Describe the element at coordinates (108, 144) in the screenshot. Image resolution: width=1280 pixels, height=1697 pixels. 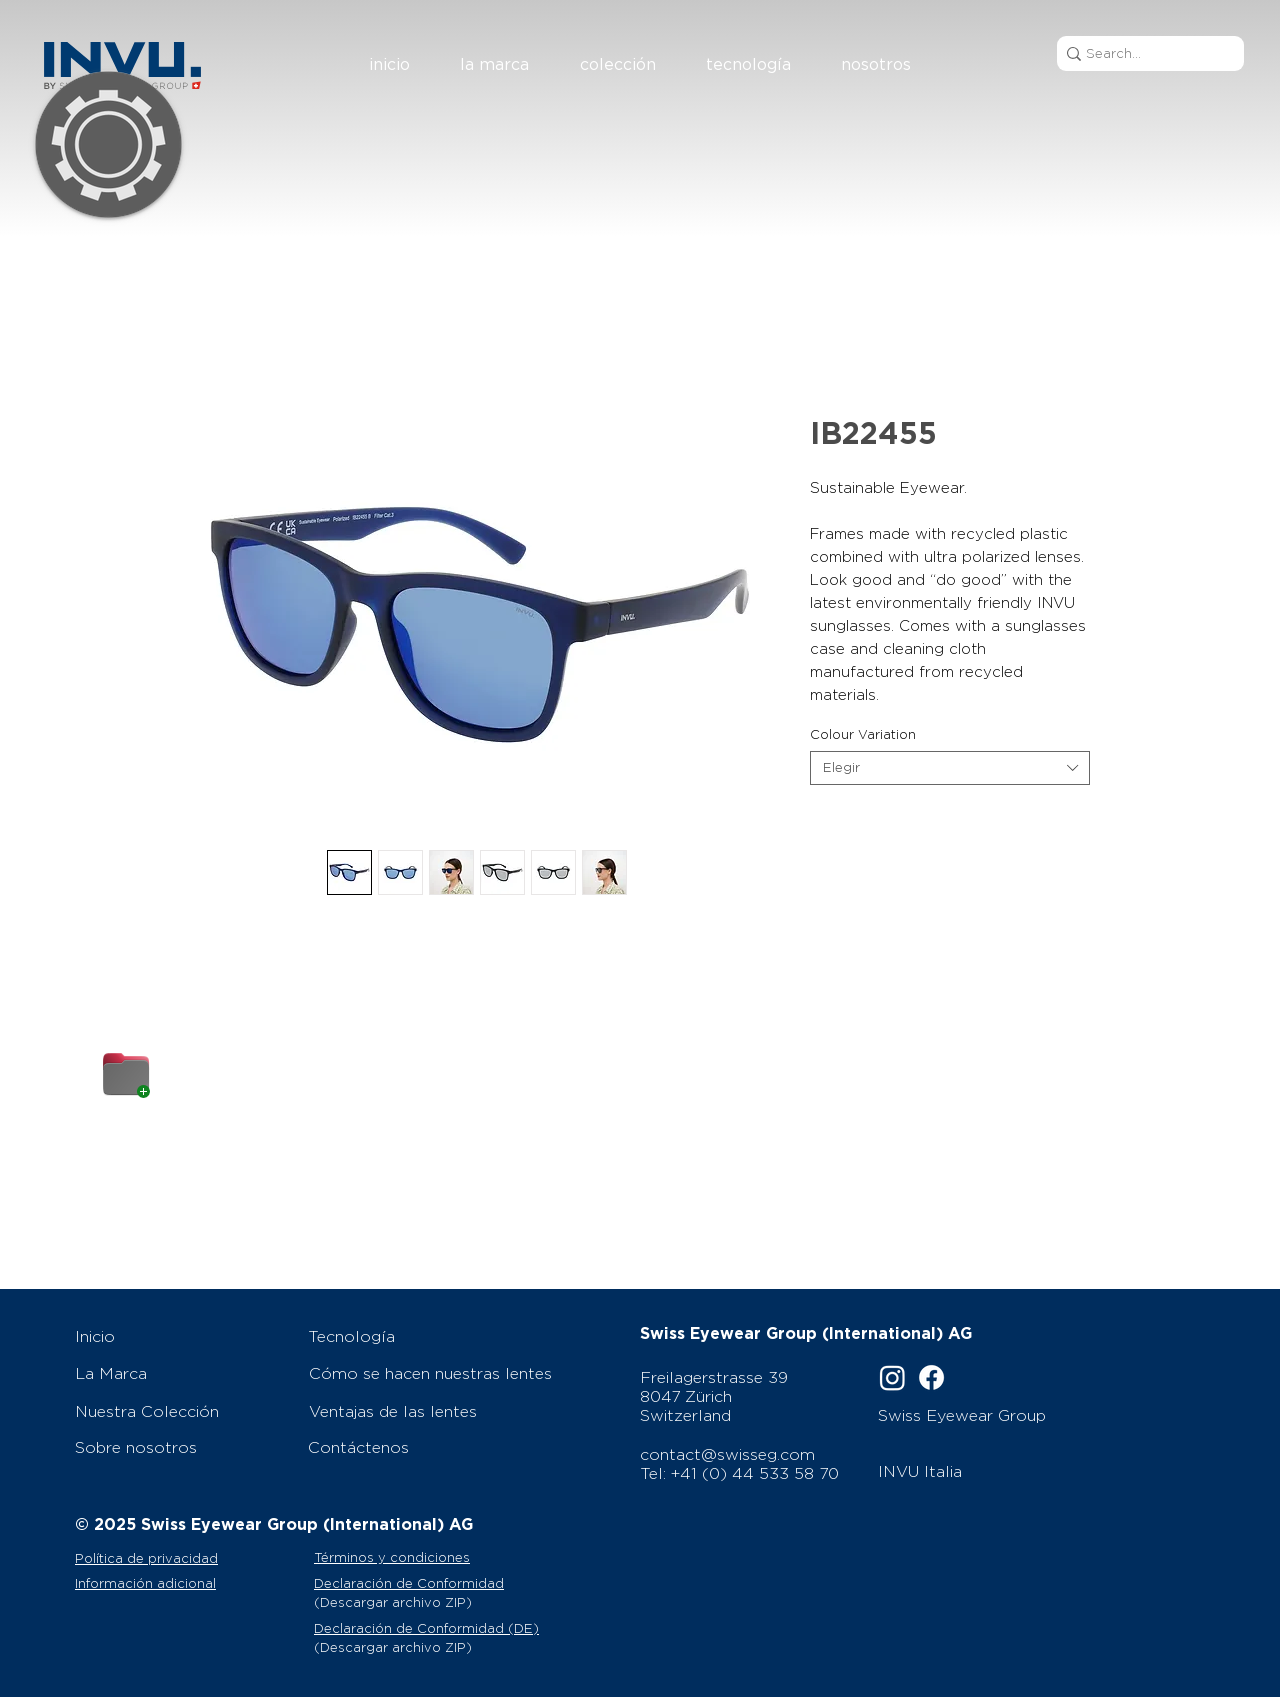
I see `indicates system or device settings` at that location.